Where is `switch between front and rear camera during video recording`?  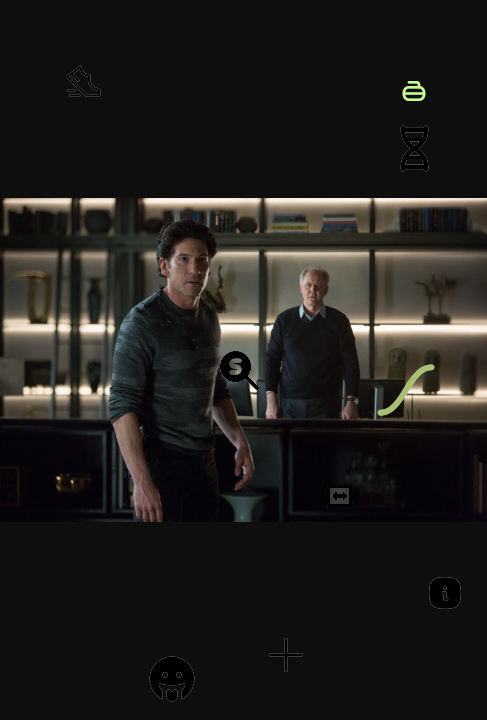 switch between front and rear camera during video recording is located at coordinates (343, 496).